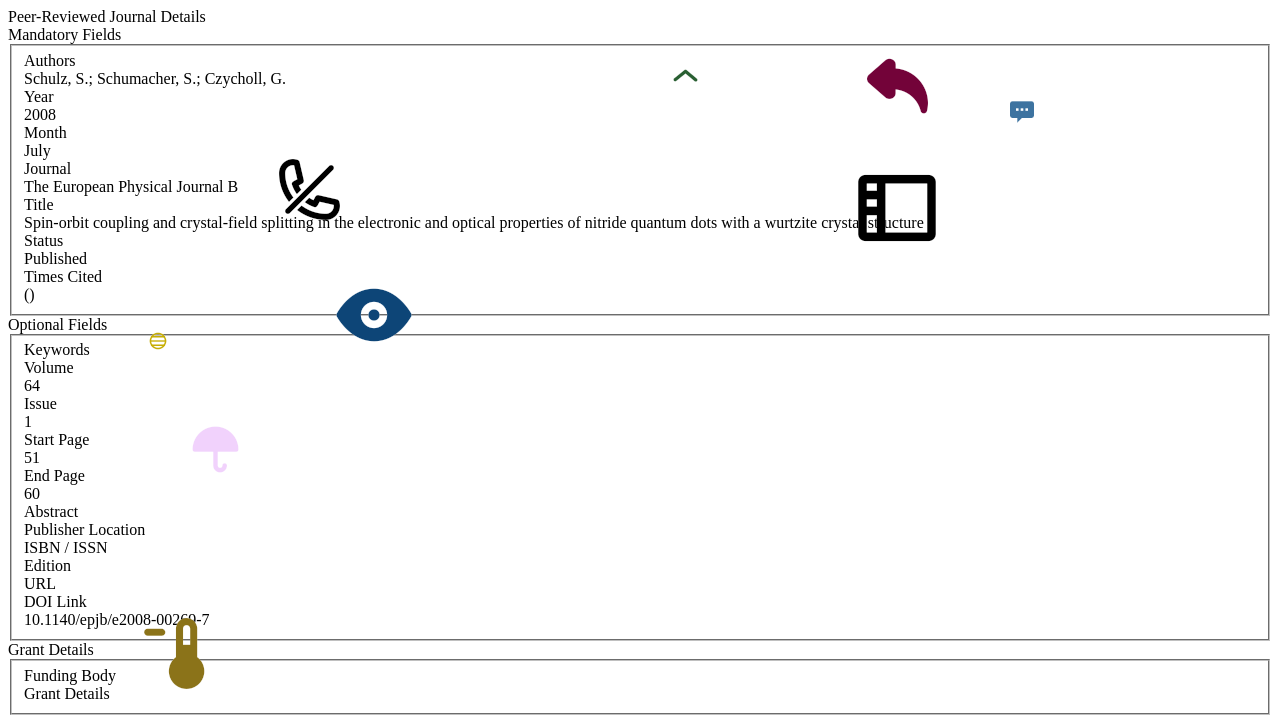  I want to click on undo the last action, so click(897, 84).